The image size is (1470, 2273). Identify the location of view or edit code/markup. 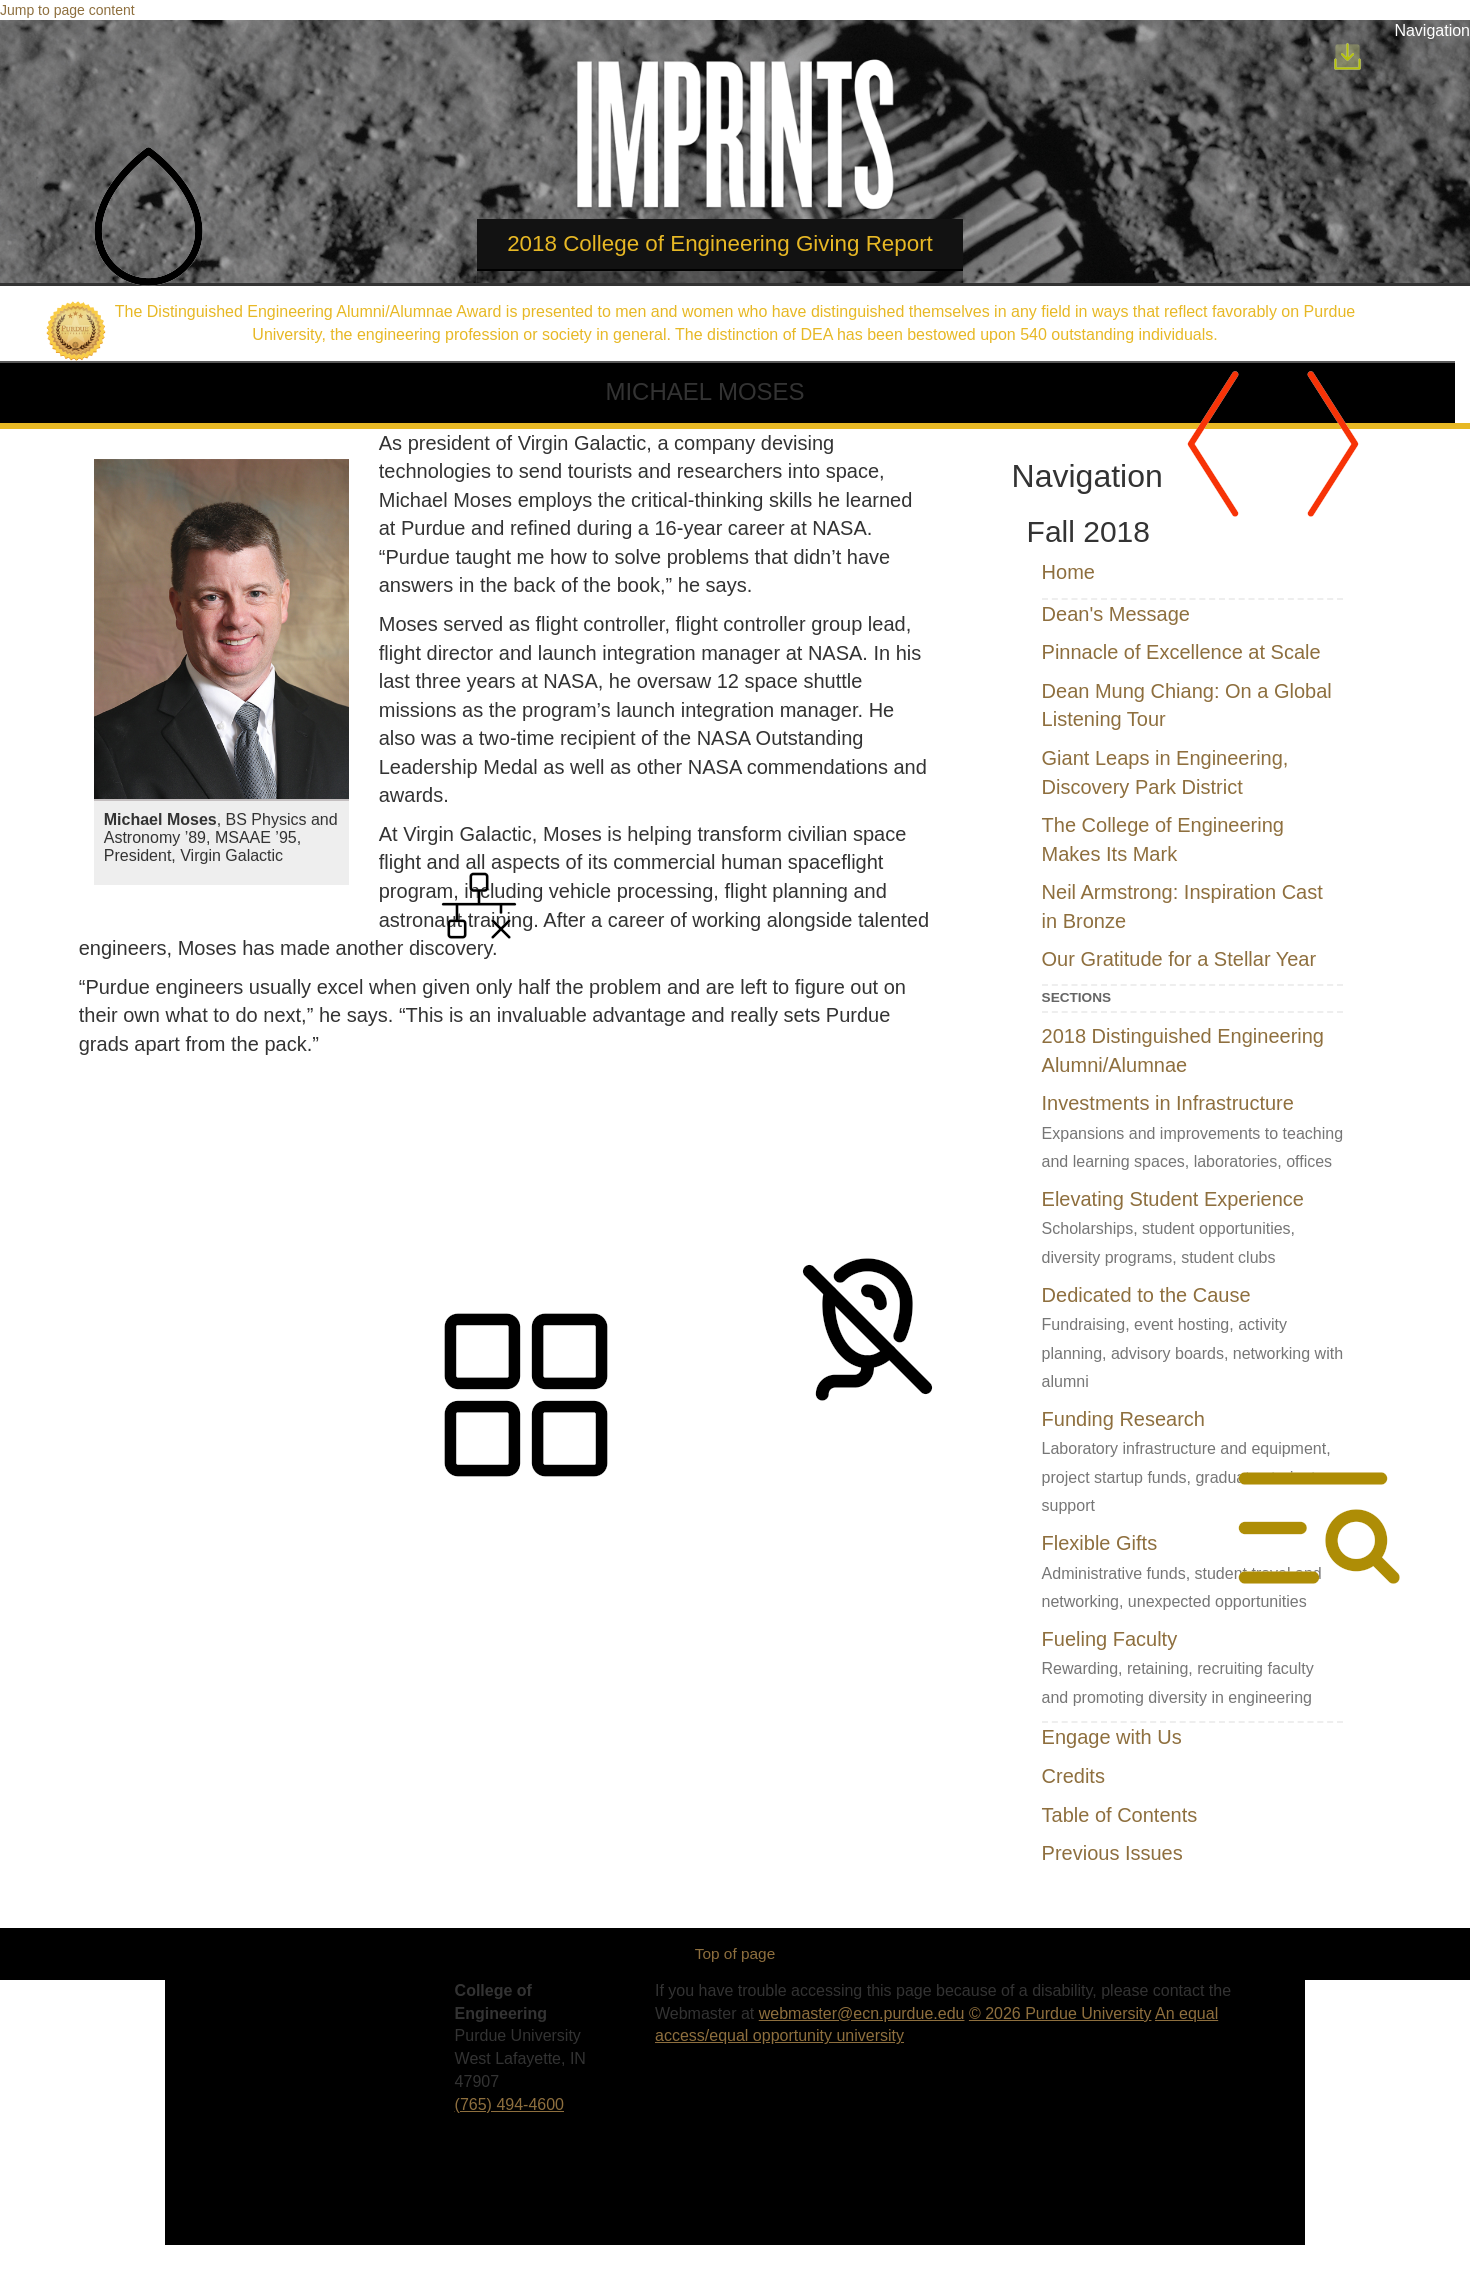
(1273, 444).